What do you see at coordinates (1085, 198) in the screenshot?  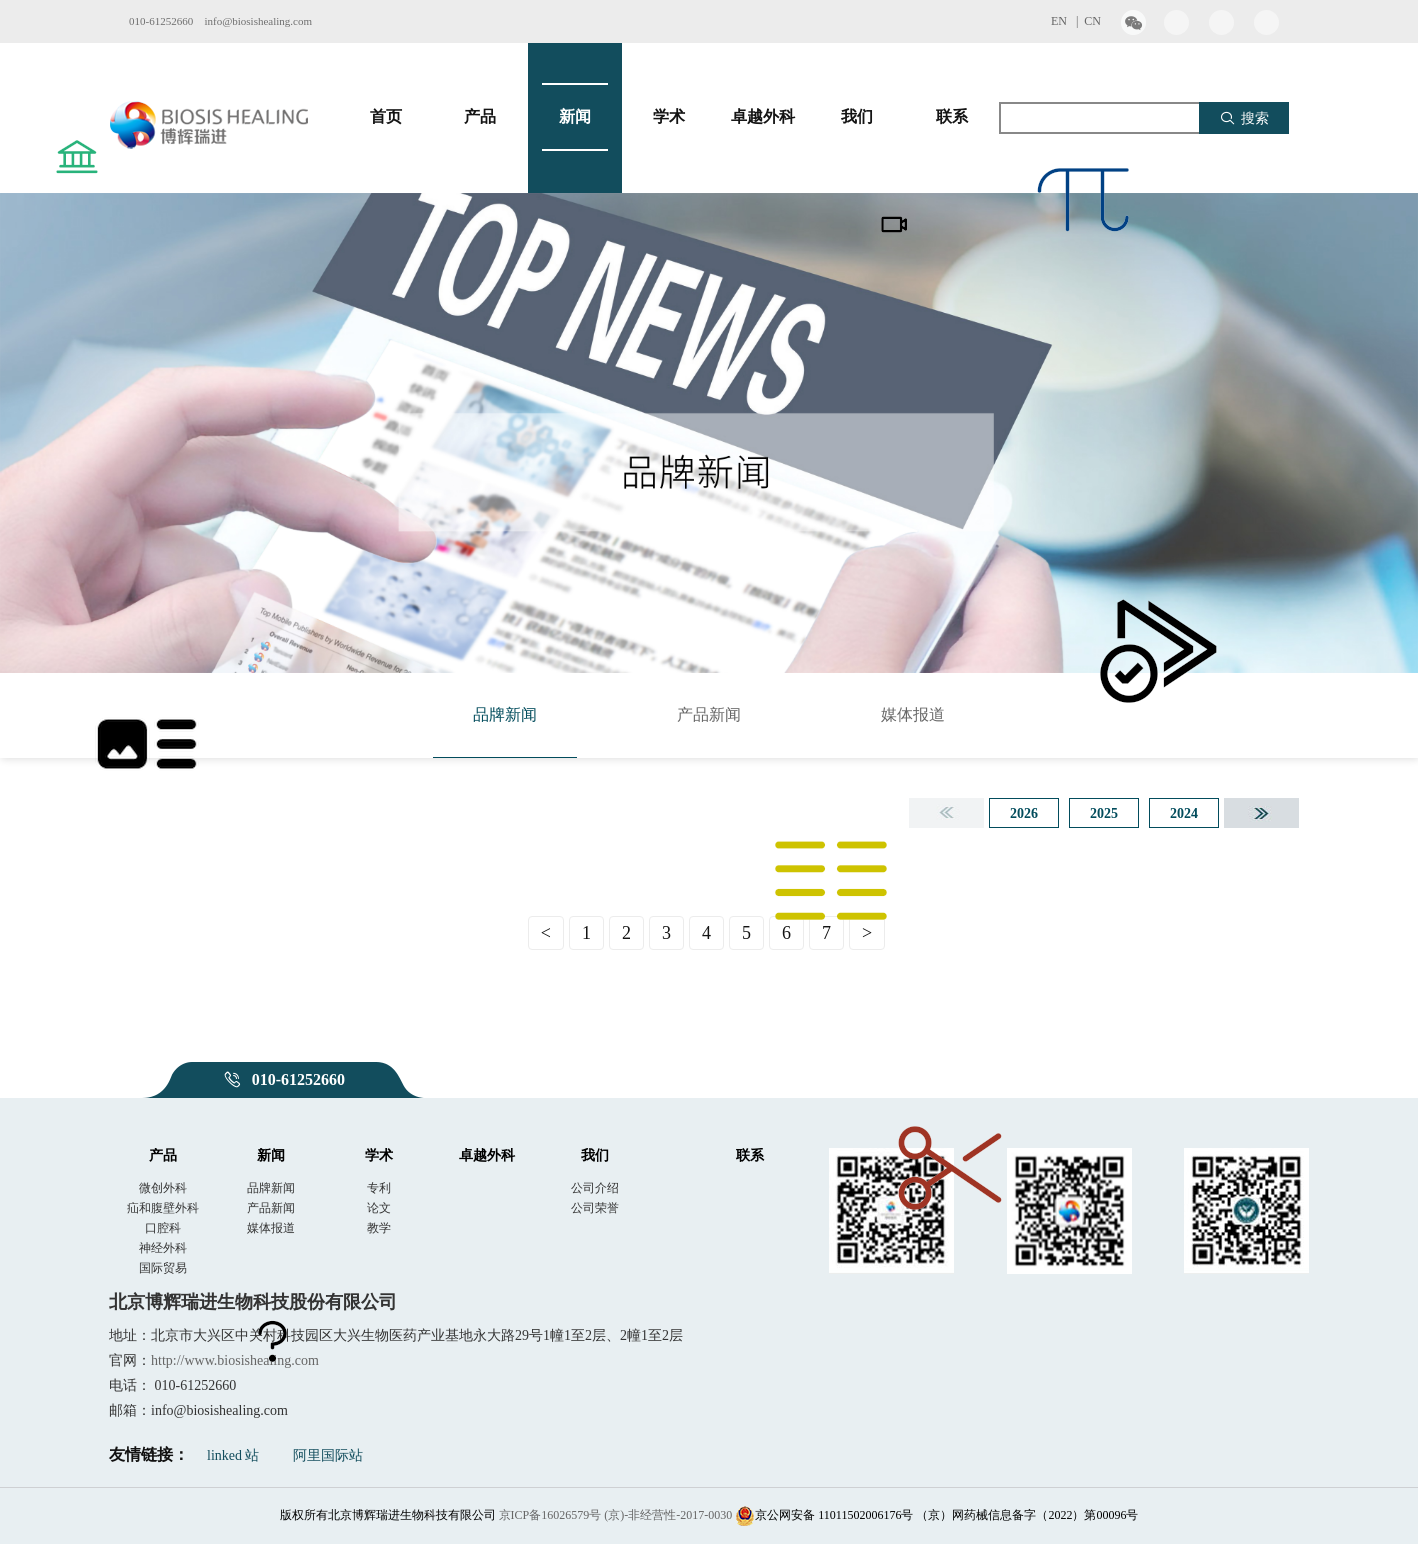 I see `access mathematical or scientific calculator functions` at bounding box center [1085, 198].